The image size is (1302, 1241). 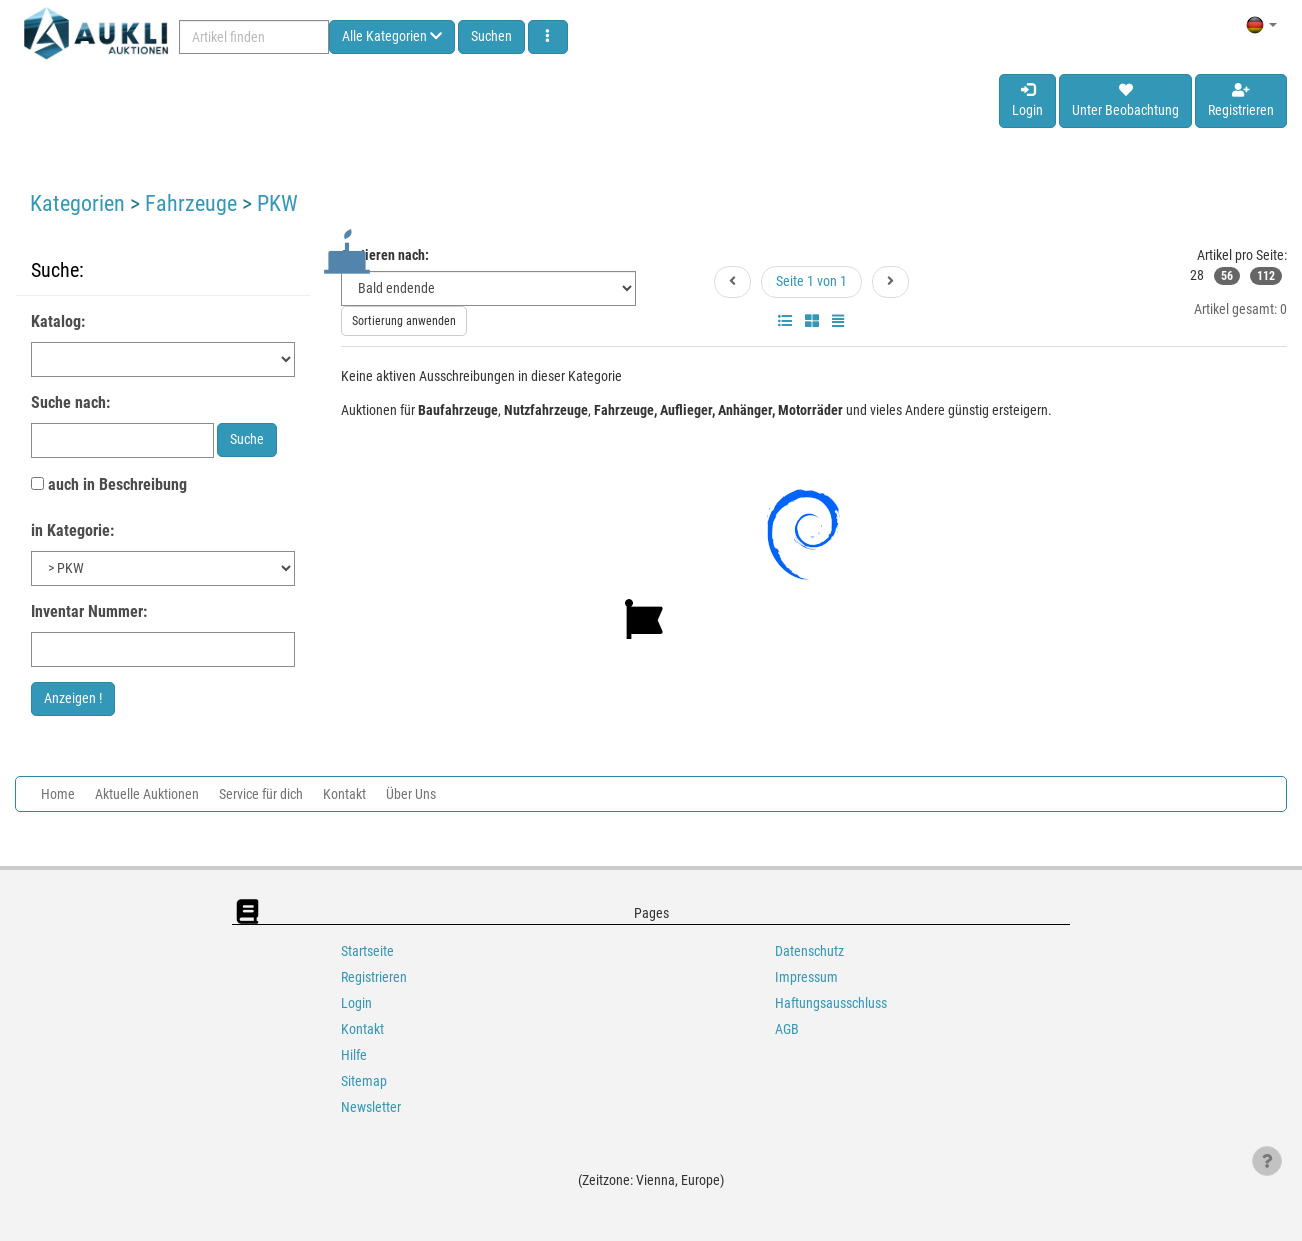 I want to click on view birthday or celebration reminders, so click(x=347, y=253).